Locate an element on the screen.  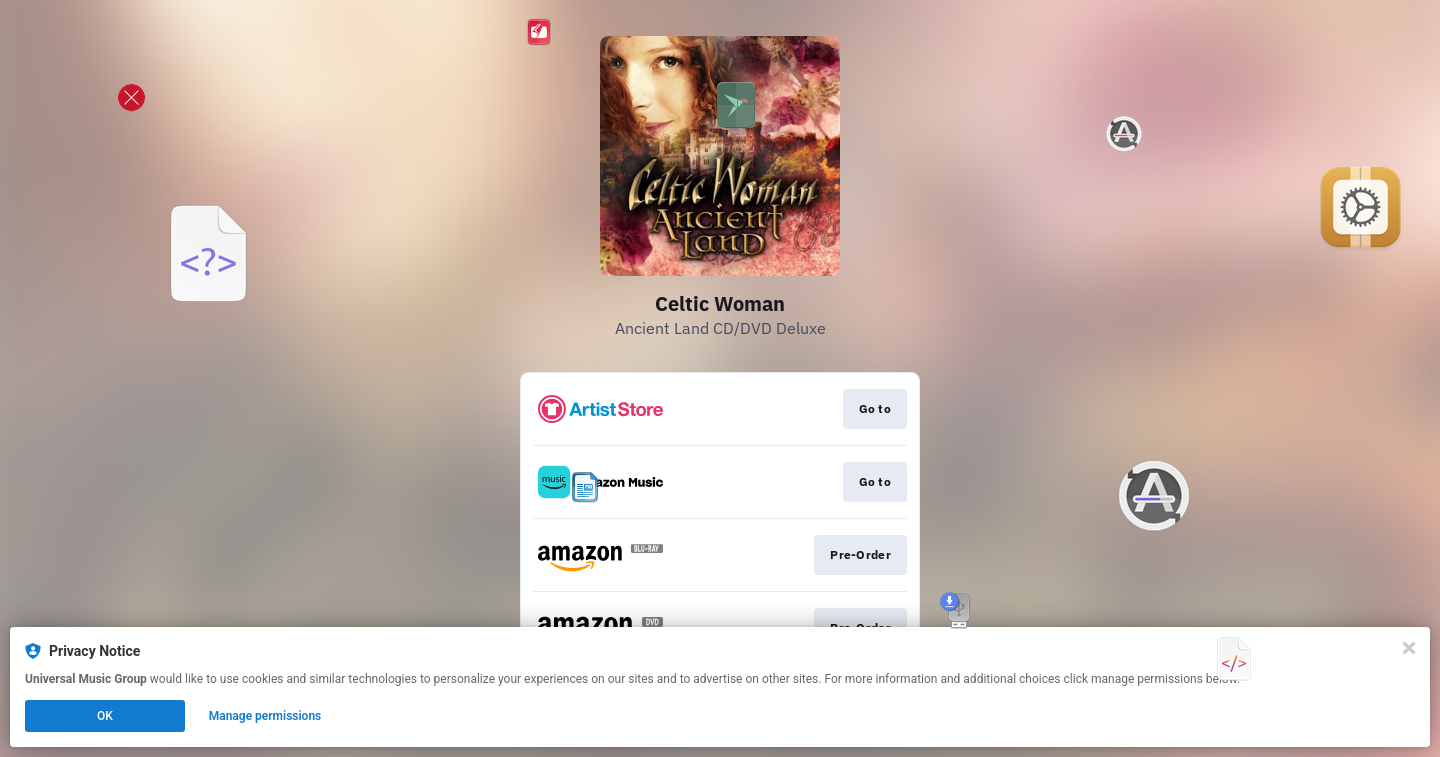
a system component or runtime file is located at coordinates (1360, 208).